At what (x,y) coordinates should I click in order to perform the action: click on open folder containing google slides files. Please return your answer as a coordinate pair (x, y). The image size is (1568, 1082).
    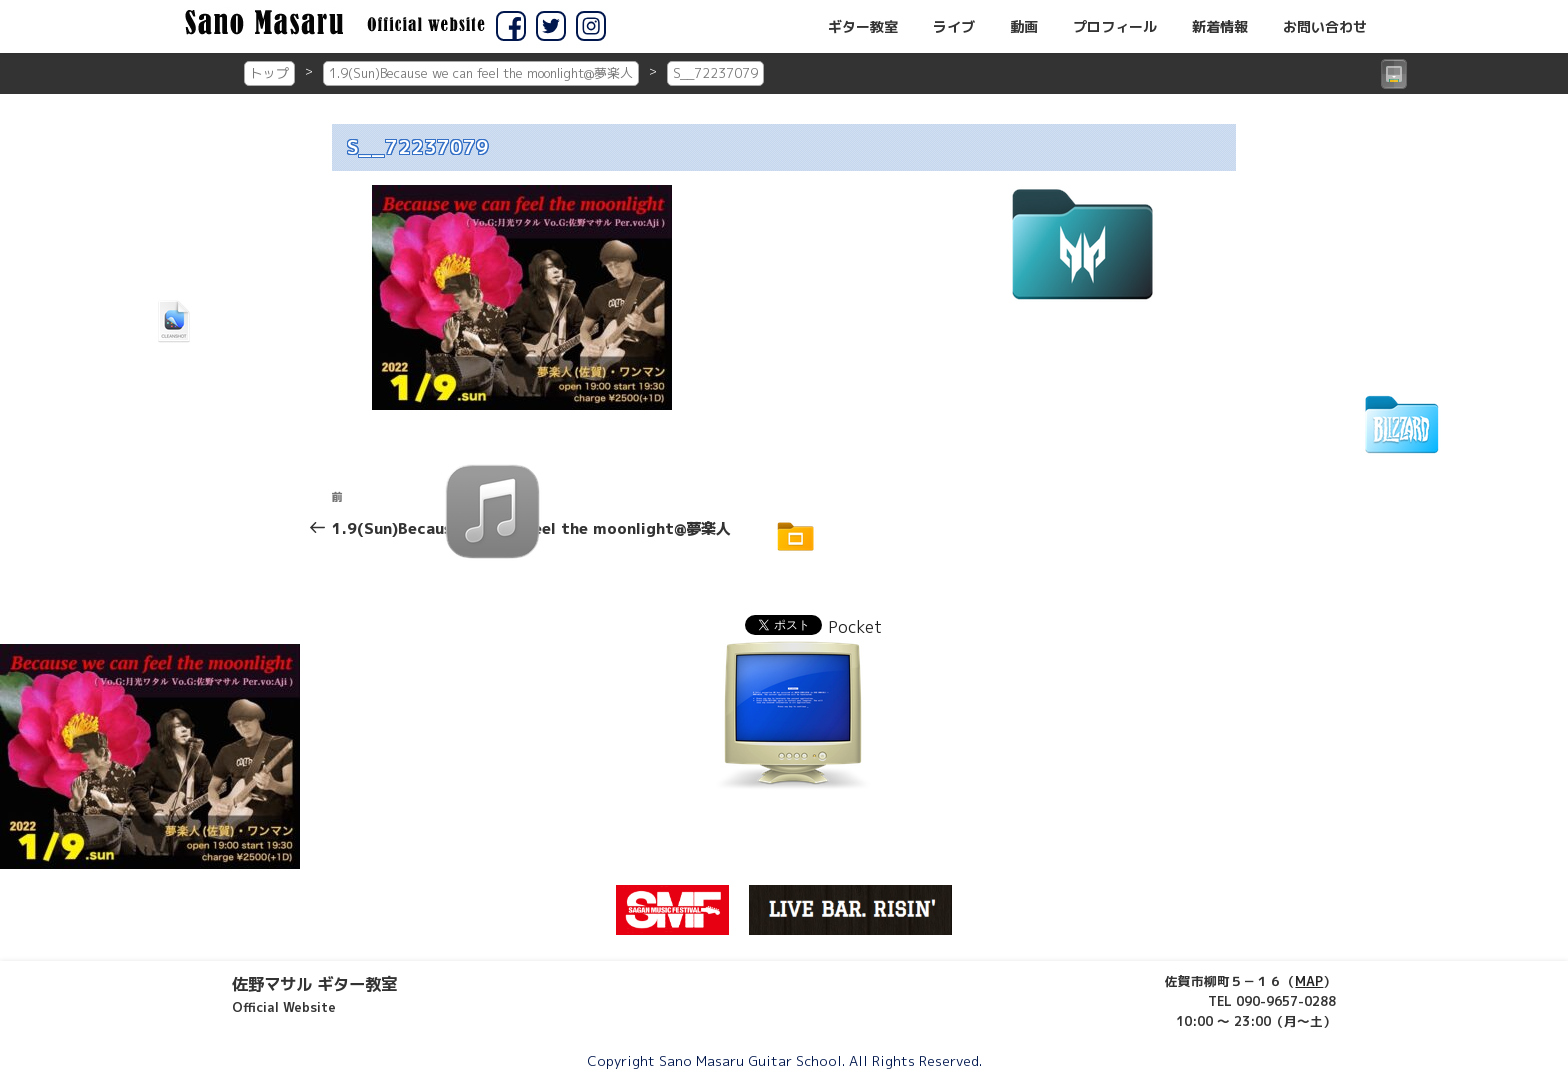
    Looking at the image, I should click on (795, 537).